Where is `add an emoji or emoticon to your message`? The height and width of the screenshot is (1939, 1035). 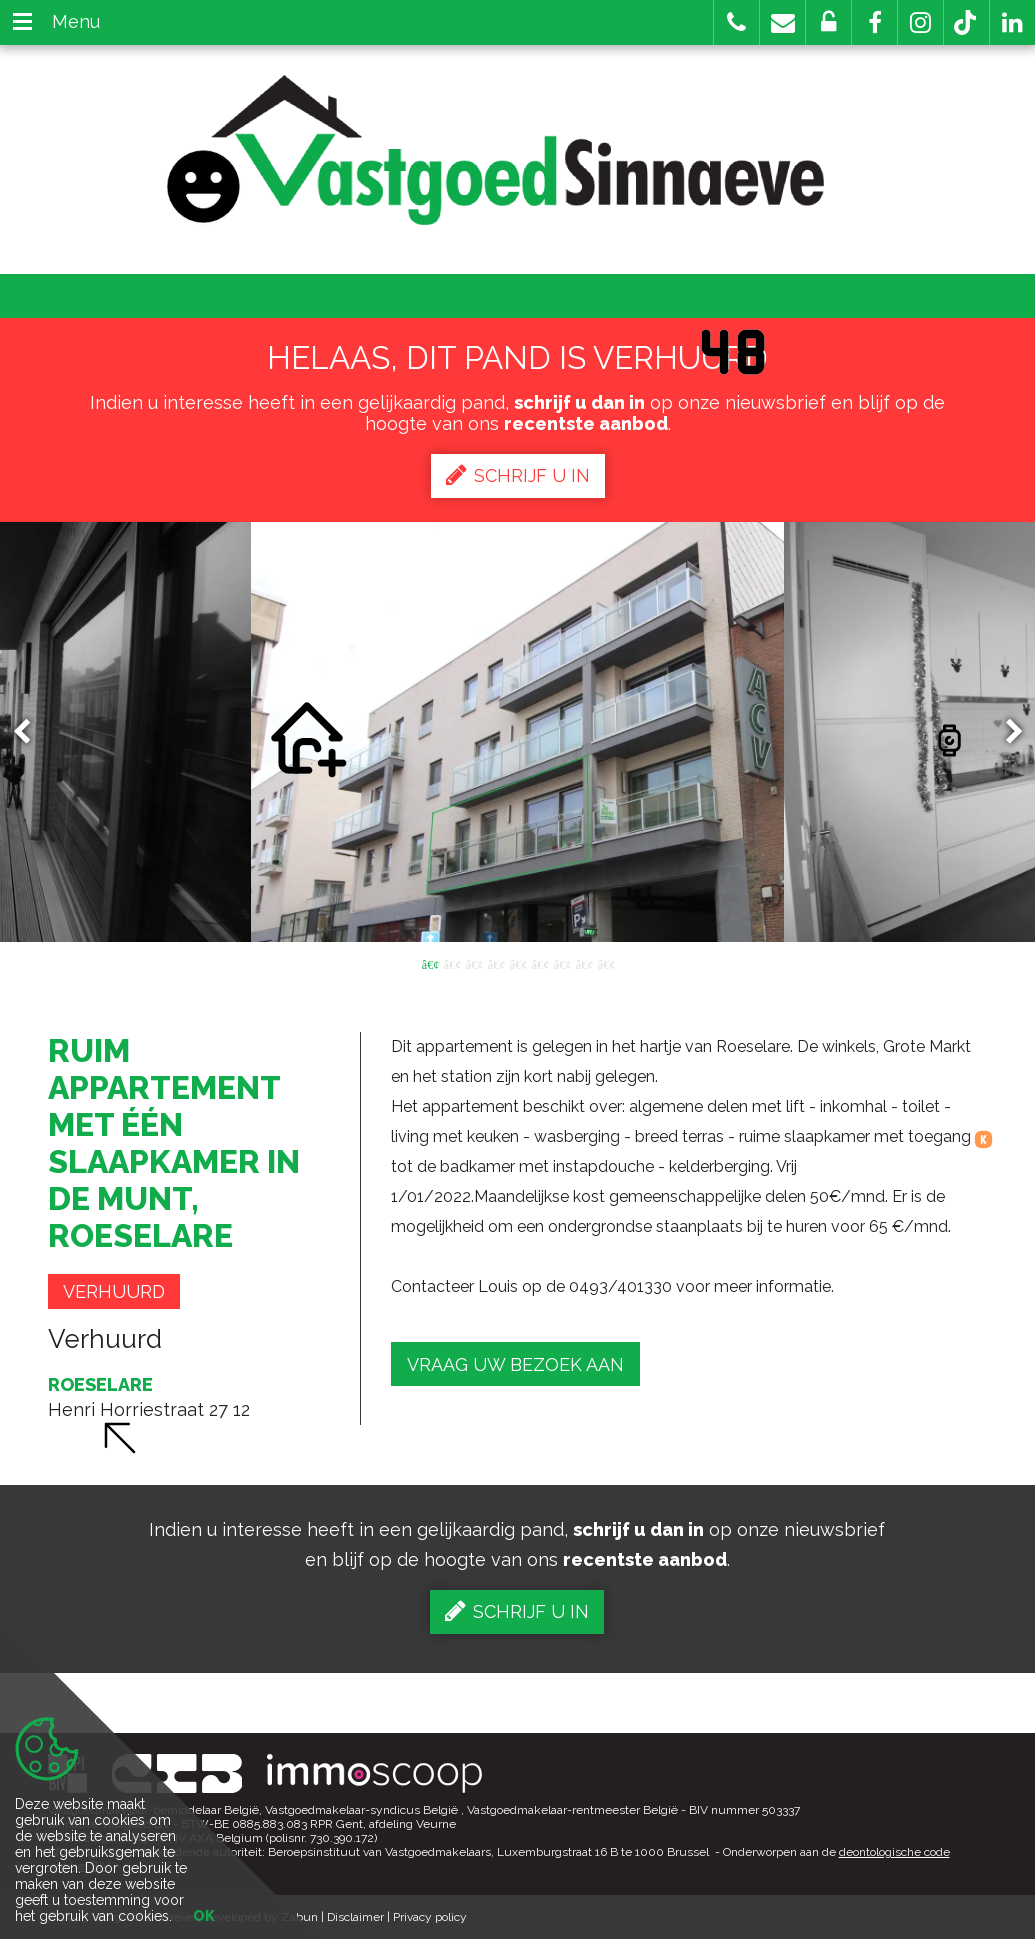
add an emoji or emoticon to your message is located at coordinates (203, 186).